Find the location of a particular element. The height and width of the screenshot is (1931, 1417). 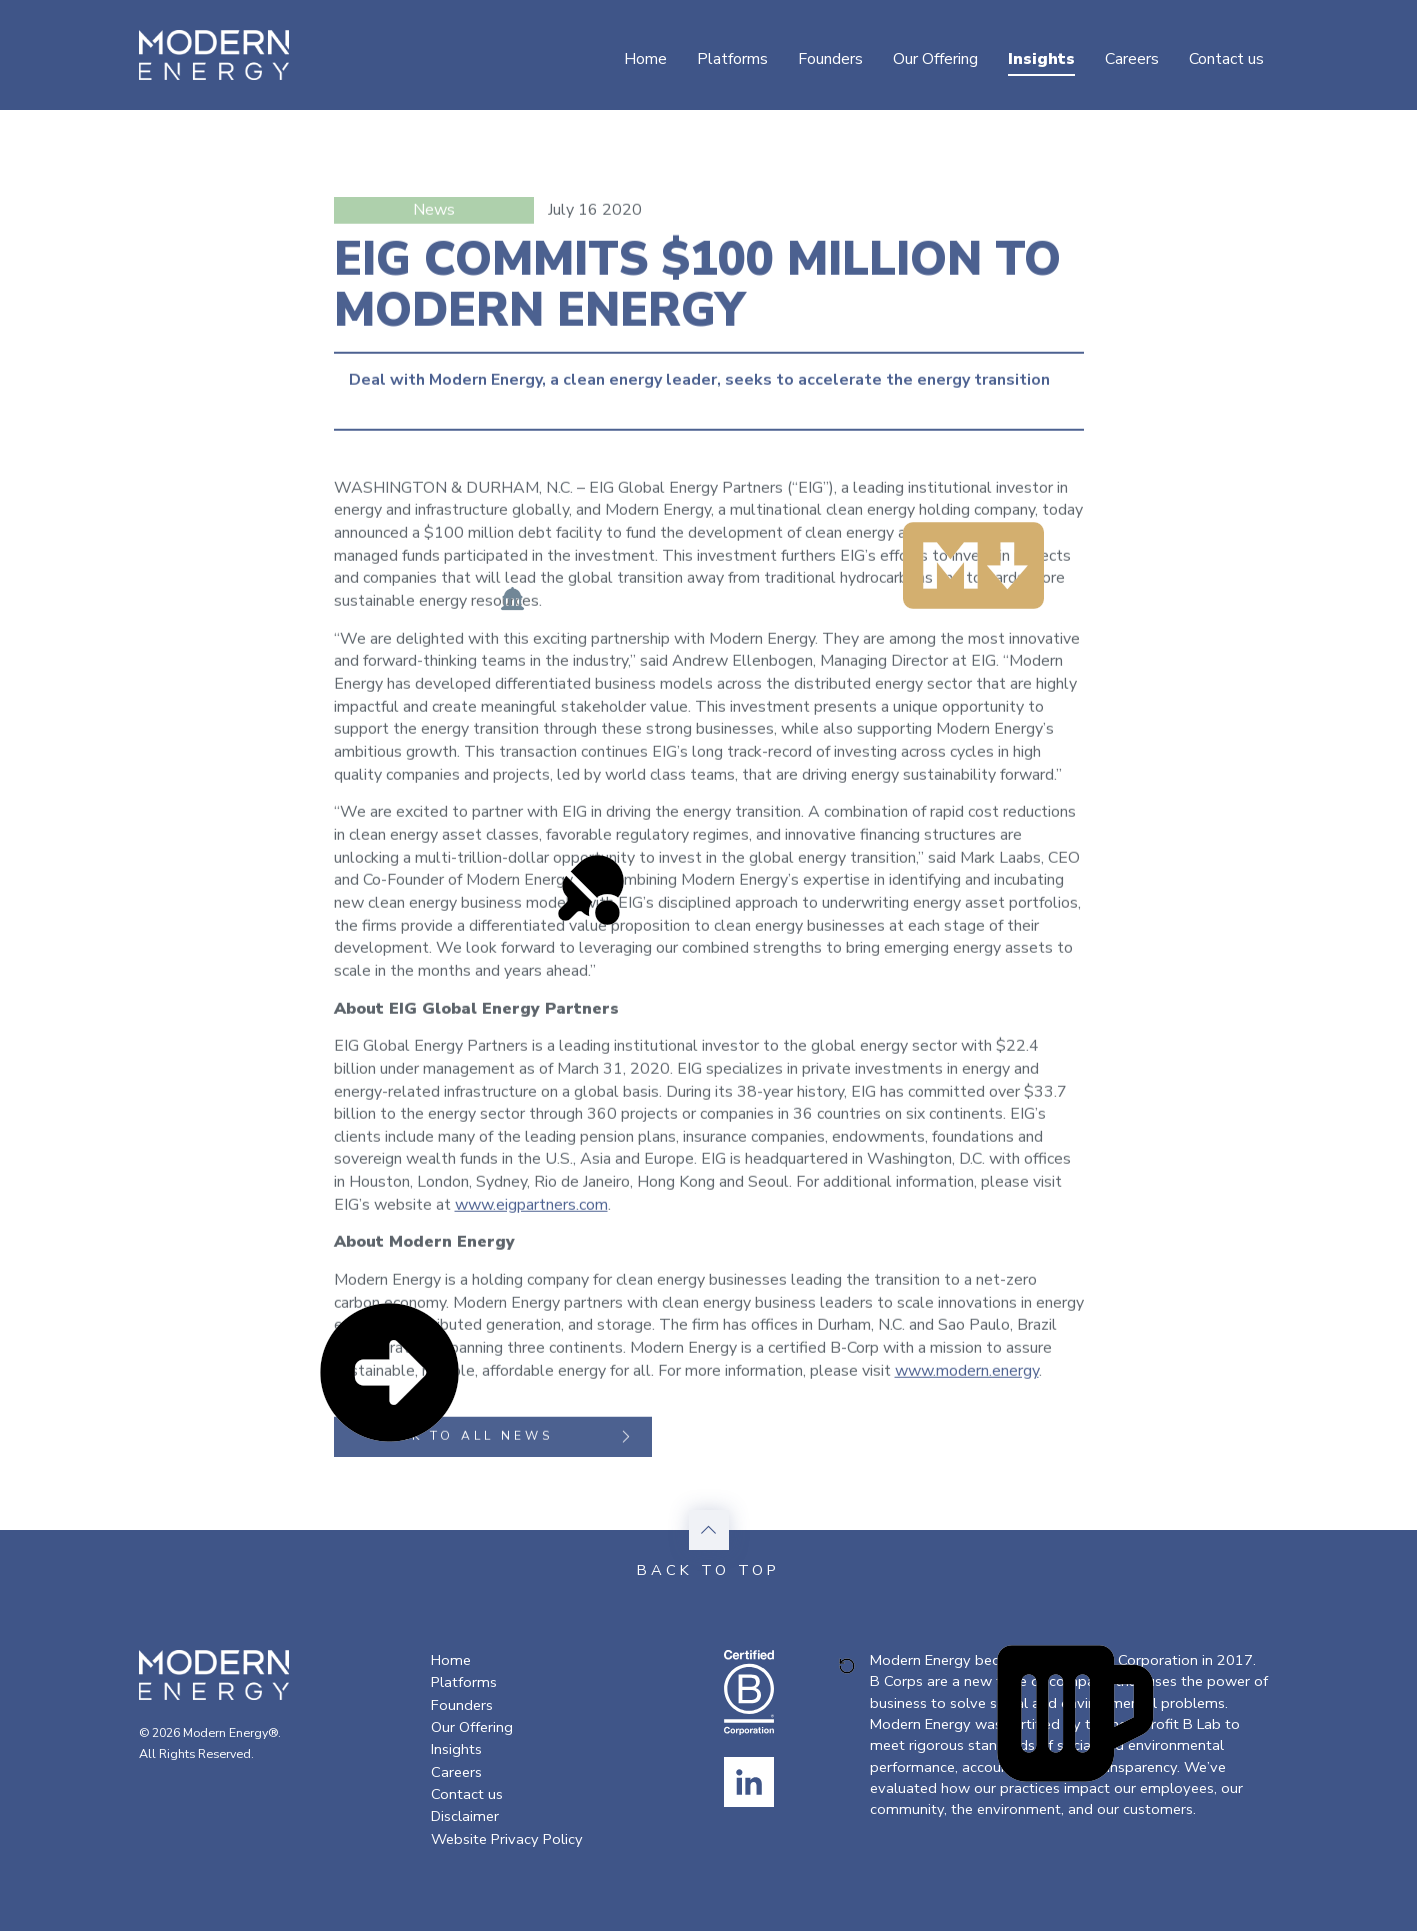

go to next item or step is located at coordinates (389, 1372).